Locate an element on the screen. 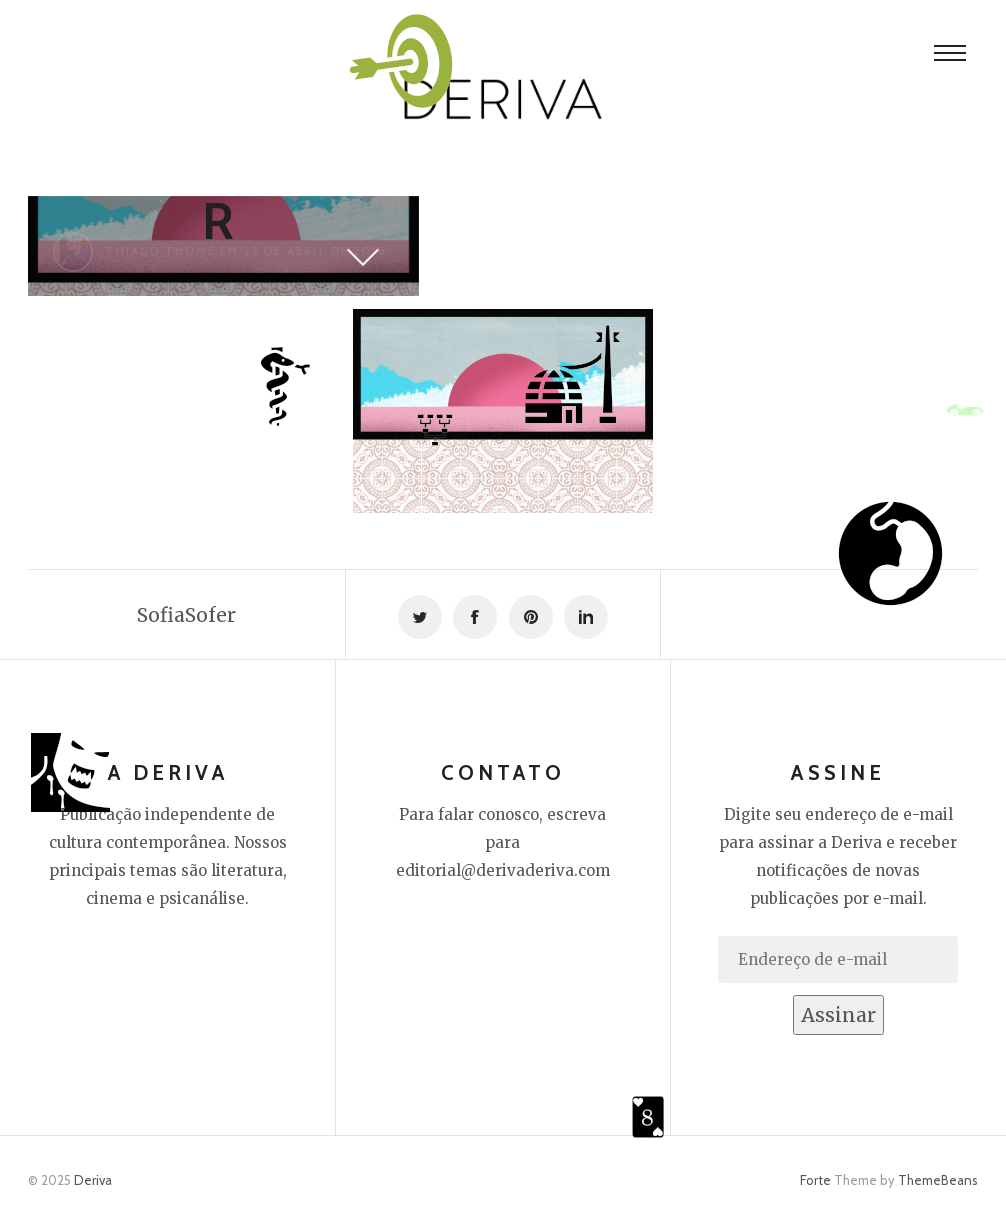  view family tree or genealogy chart is located at coordinates (435, 430).